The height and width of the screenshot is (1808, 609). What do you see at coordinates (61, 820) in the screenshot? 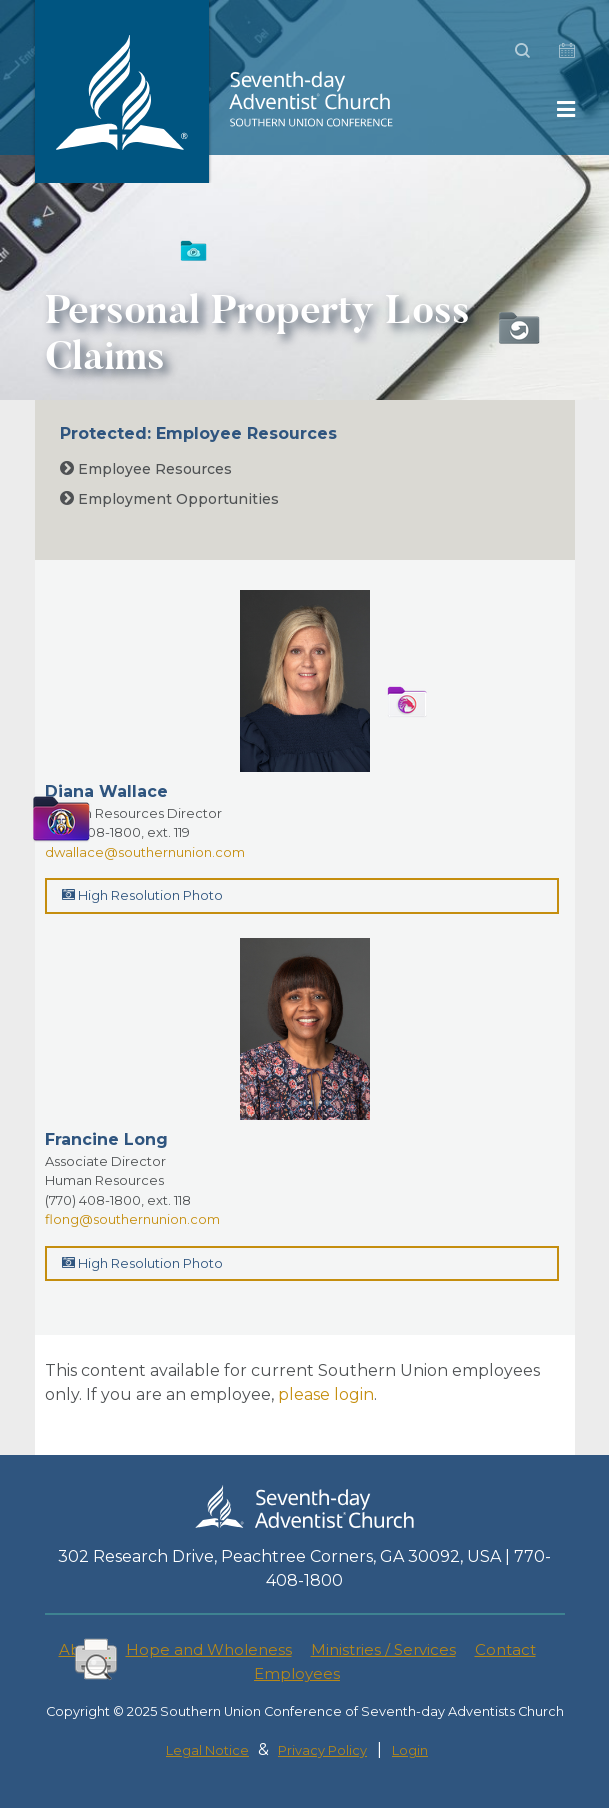
I see `open Leonardo.ai project folder` at bounding box center [61, 820].